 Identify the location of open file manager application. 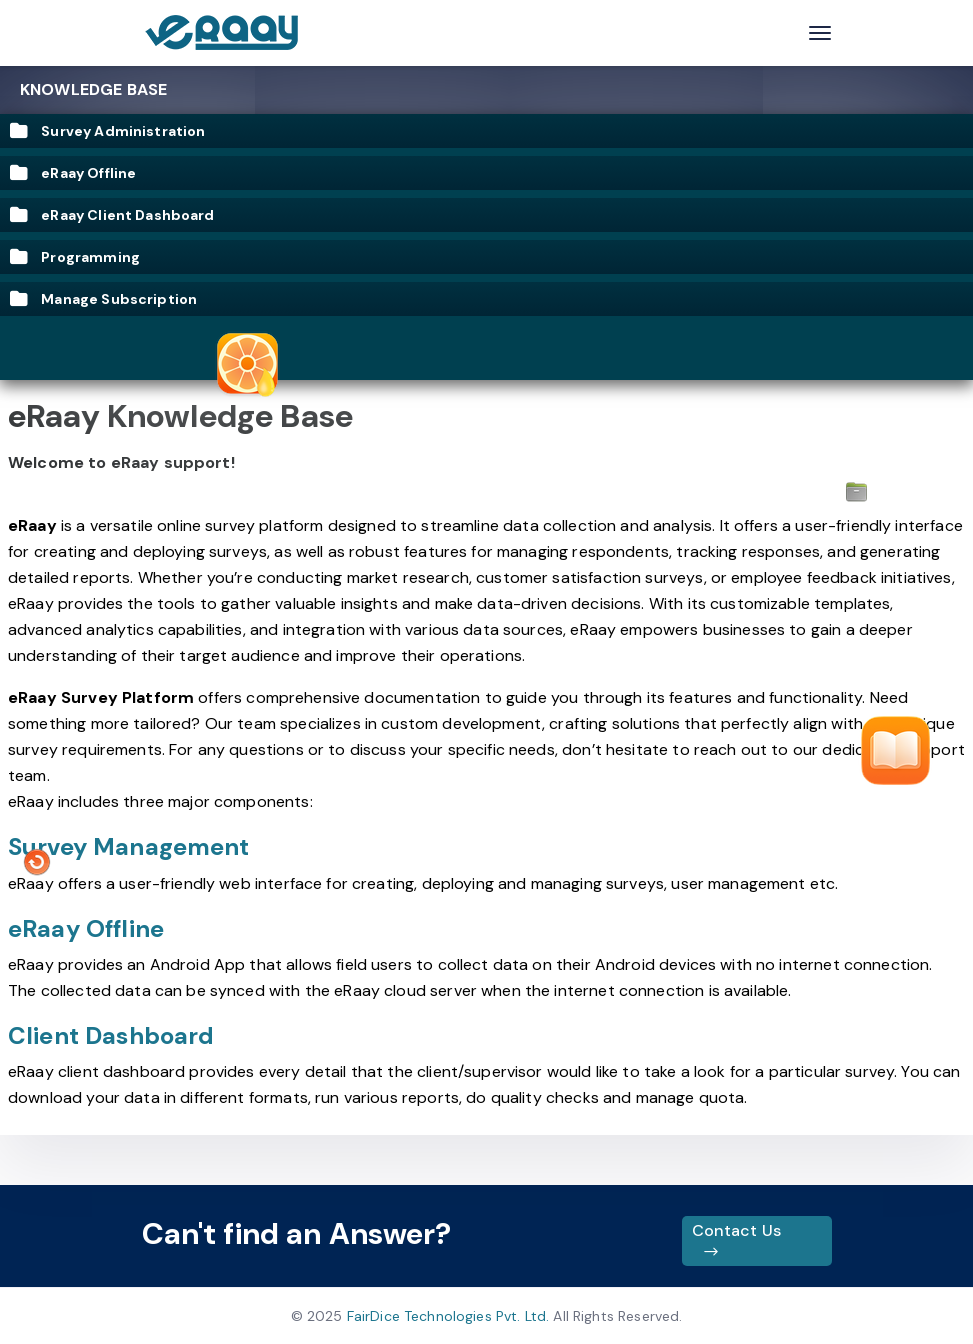
(856, 491).